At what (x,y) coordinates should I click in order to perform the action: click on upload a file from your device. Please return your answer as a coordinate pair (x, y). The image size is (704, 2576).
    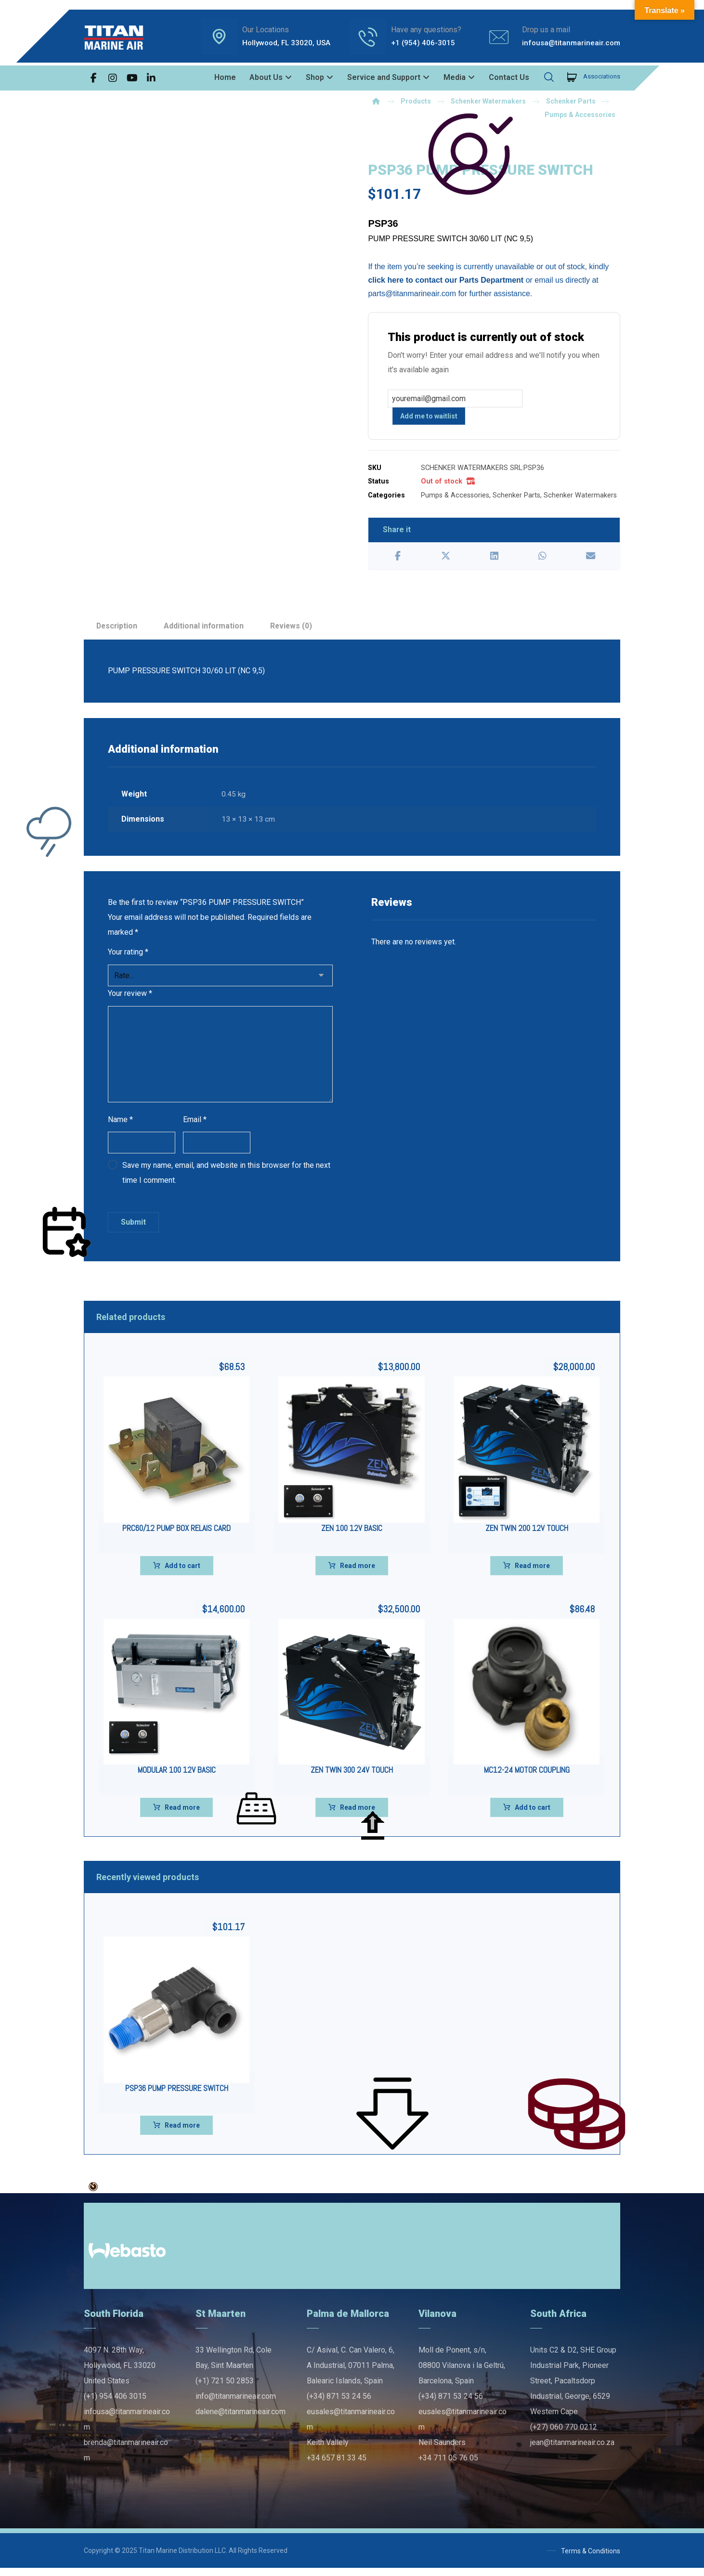
    Looking at the image, I should click on (373, 1826).